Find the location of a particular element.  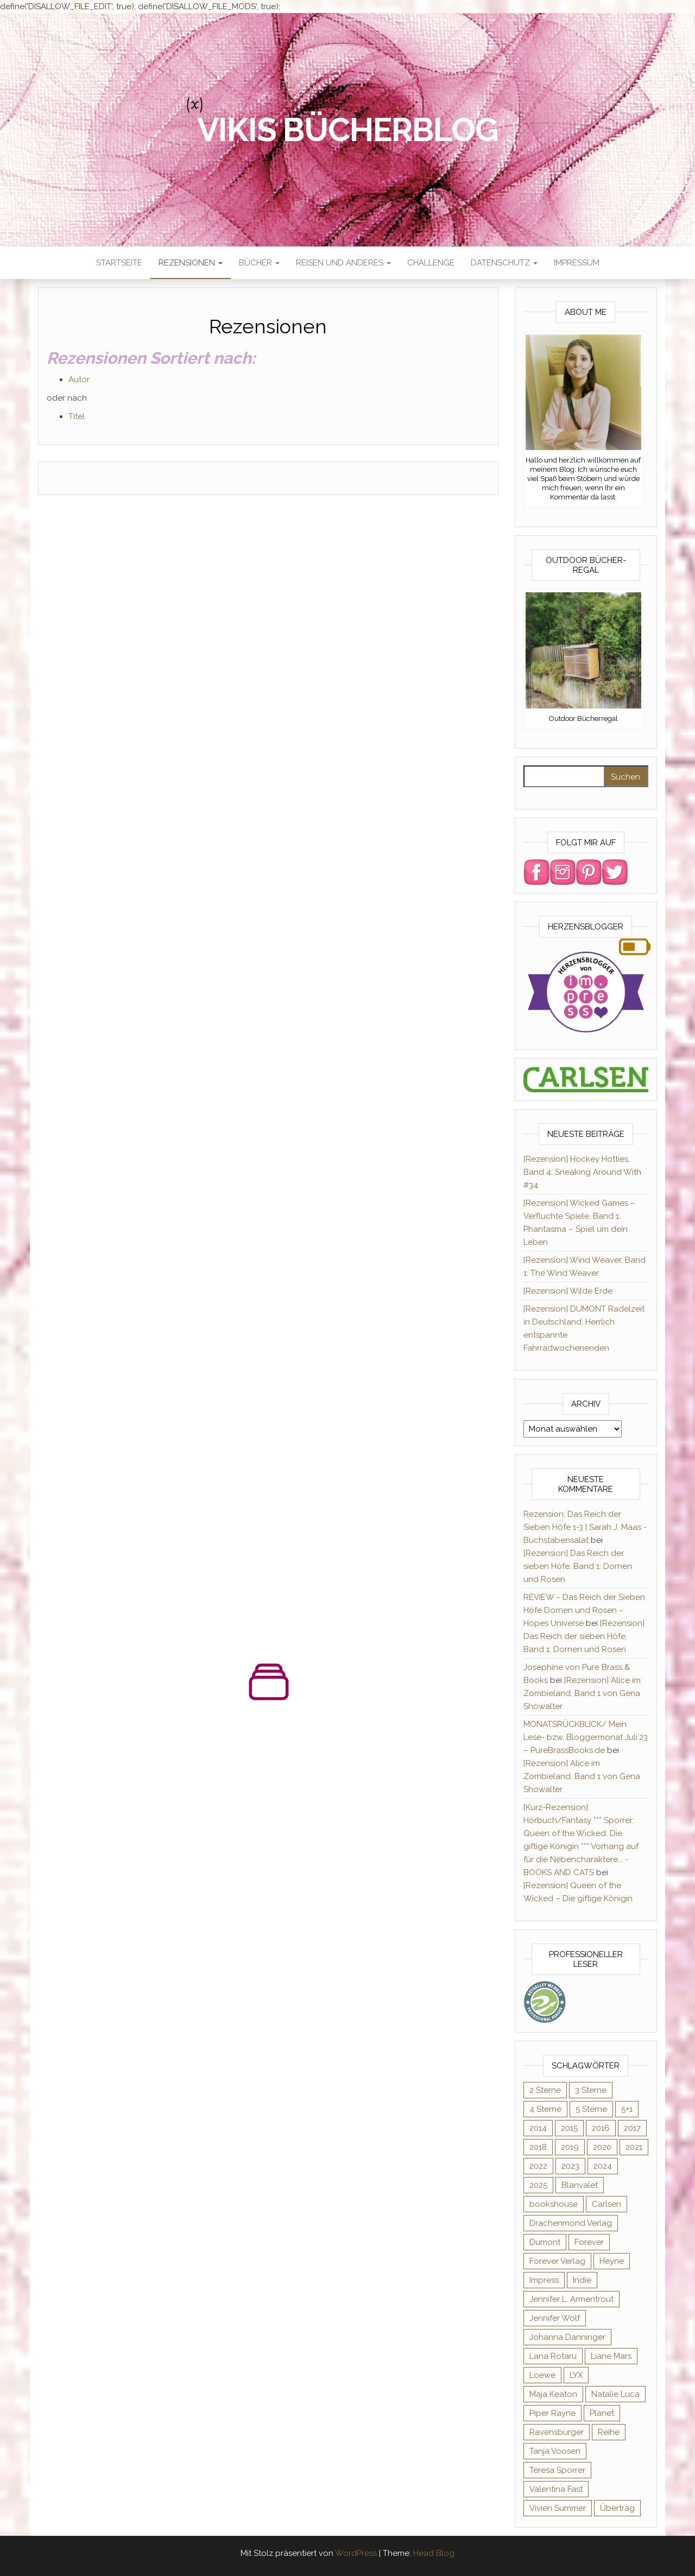

view stacked layers or cards is located at coordinates (269, 1682).